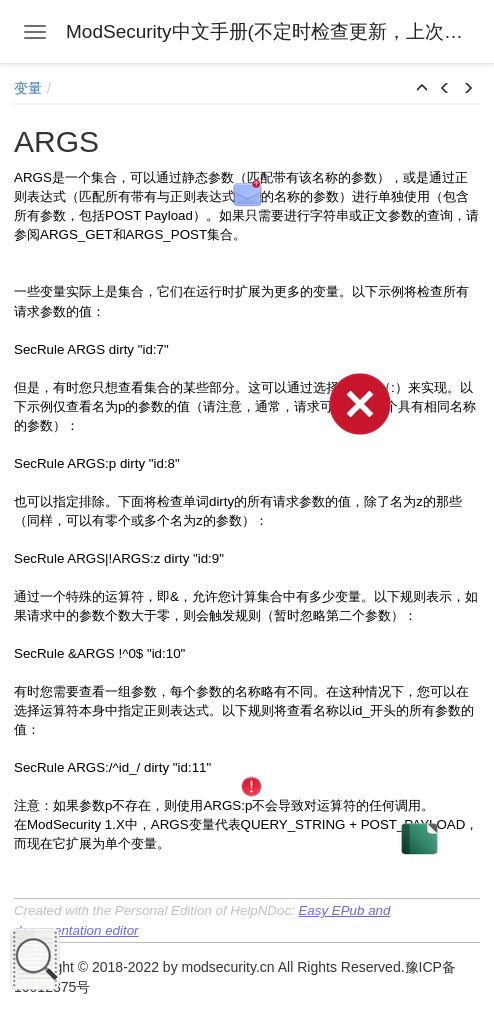 The height and width of the screenshot is (1011, 494). I want to click on change your desktop wallpaper, so click(419, 837).